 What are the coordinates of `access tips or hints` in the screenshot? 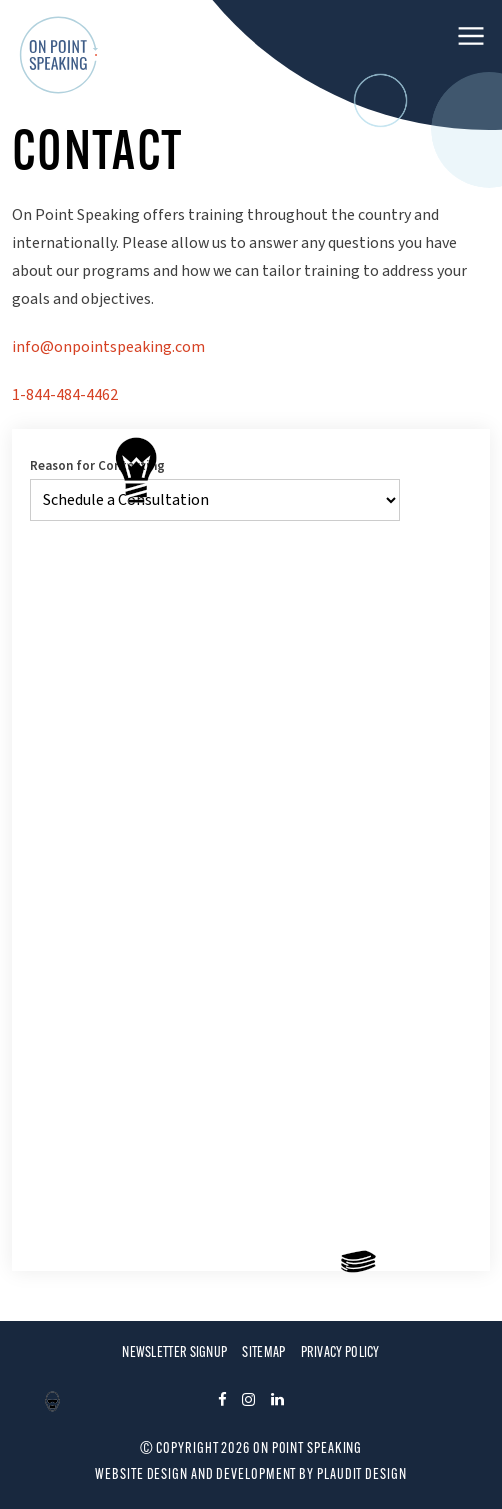 It's located at (137, 470).